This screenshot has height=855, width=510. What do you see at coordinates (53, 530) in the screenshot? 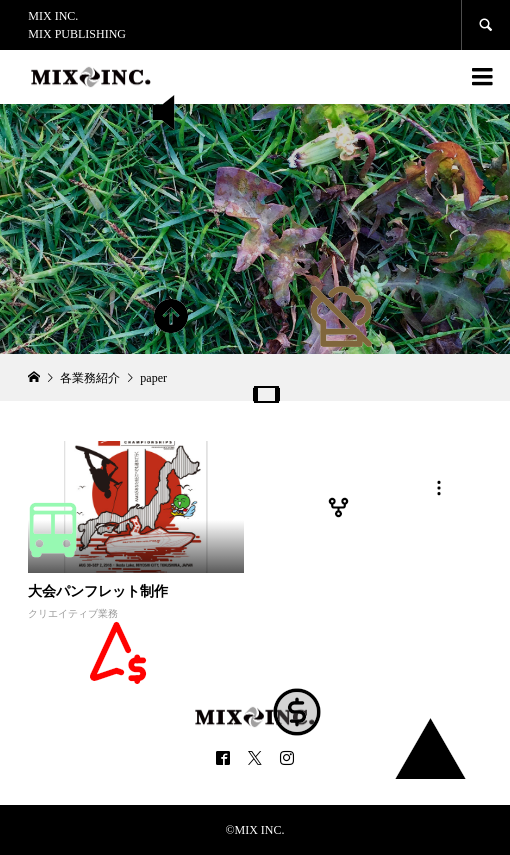
I see `view bus routes or schedules` at bounding box center [53, 530].